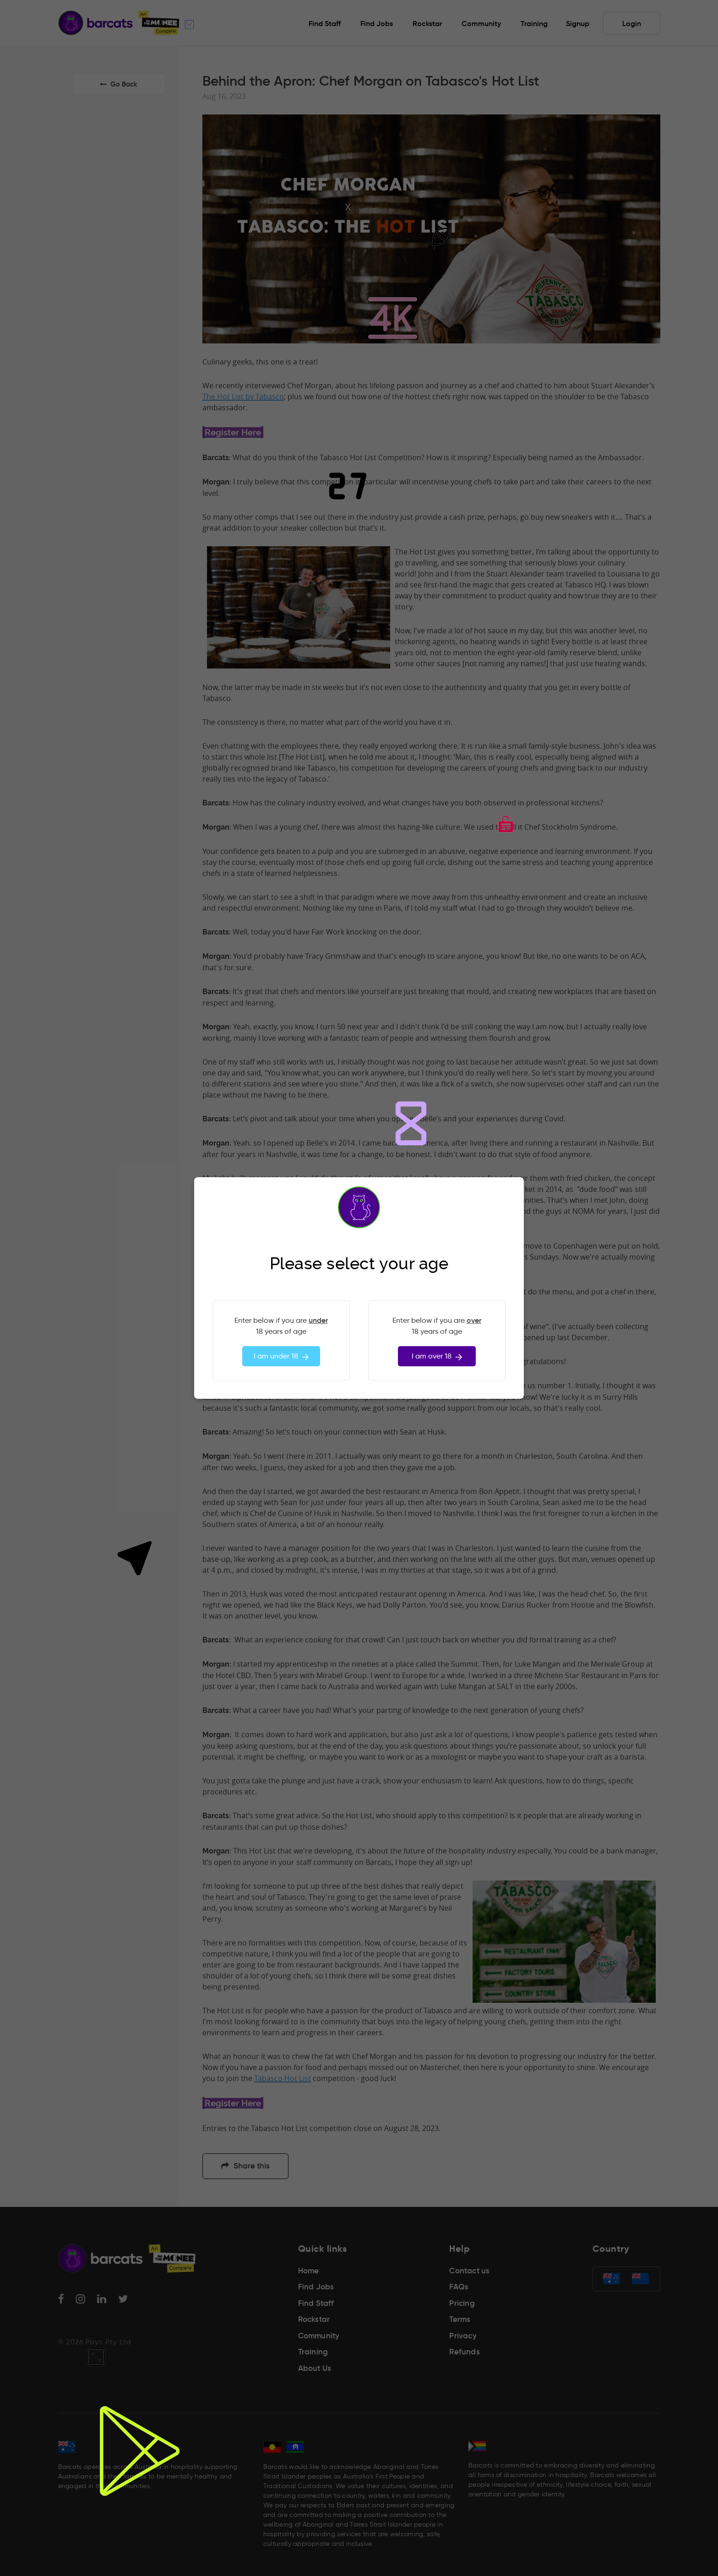  Describe the element at coordinates (135, 1558) in the screenshot. I see `send current location` at that location.